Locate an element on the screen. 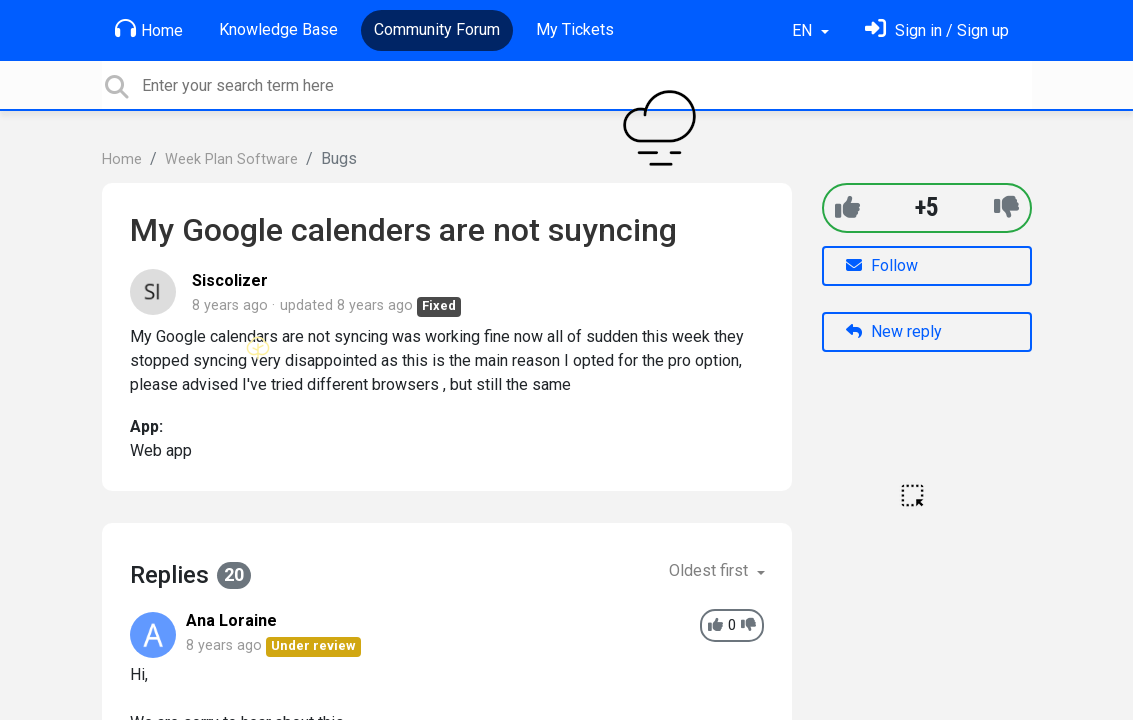 This screenshot has width=1133, height=720. indicates foggy weather conditions is located at coordinates (659, 126).